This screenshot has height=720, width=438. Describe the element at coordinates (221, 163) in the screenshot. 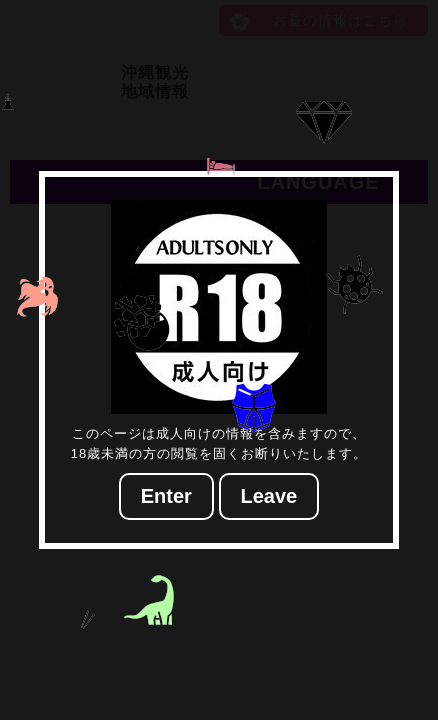

I see `indicates sleep mode or rest status` at that location.